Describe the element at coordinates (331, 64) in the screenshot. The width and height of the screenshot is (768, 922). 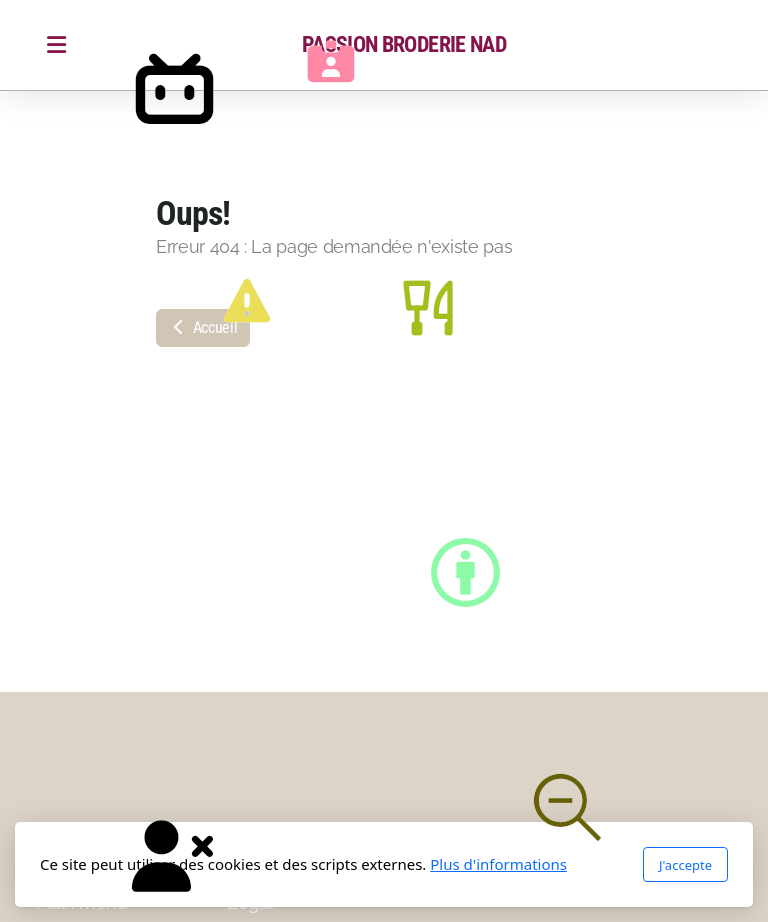
I see `view user profile or identification` at that location.